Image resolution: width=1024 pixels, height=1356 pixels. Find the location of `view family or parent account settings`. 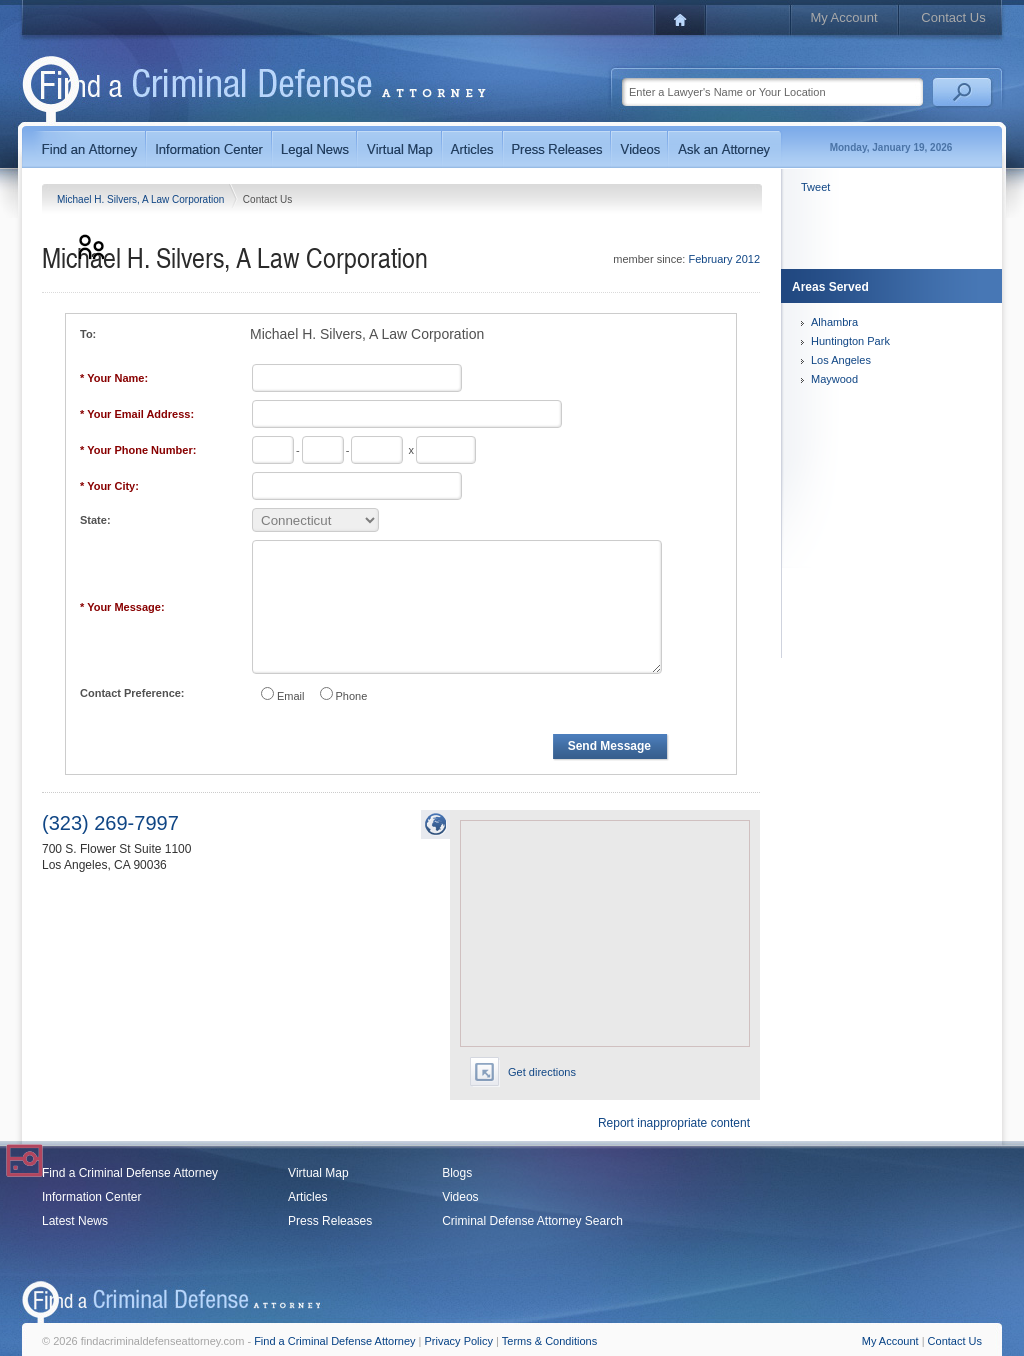

view family or parent account settings is located at coordinates (91, 247).